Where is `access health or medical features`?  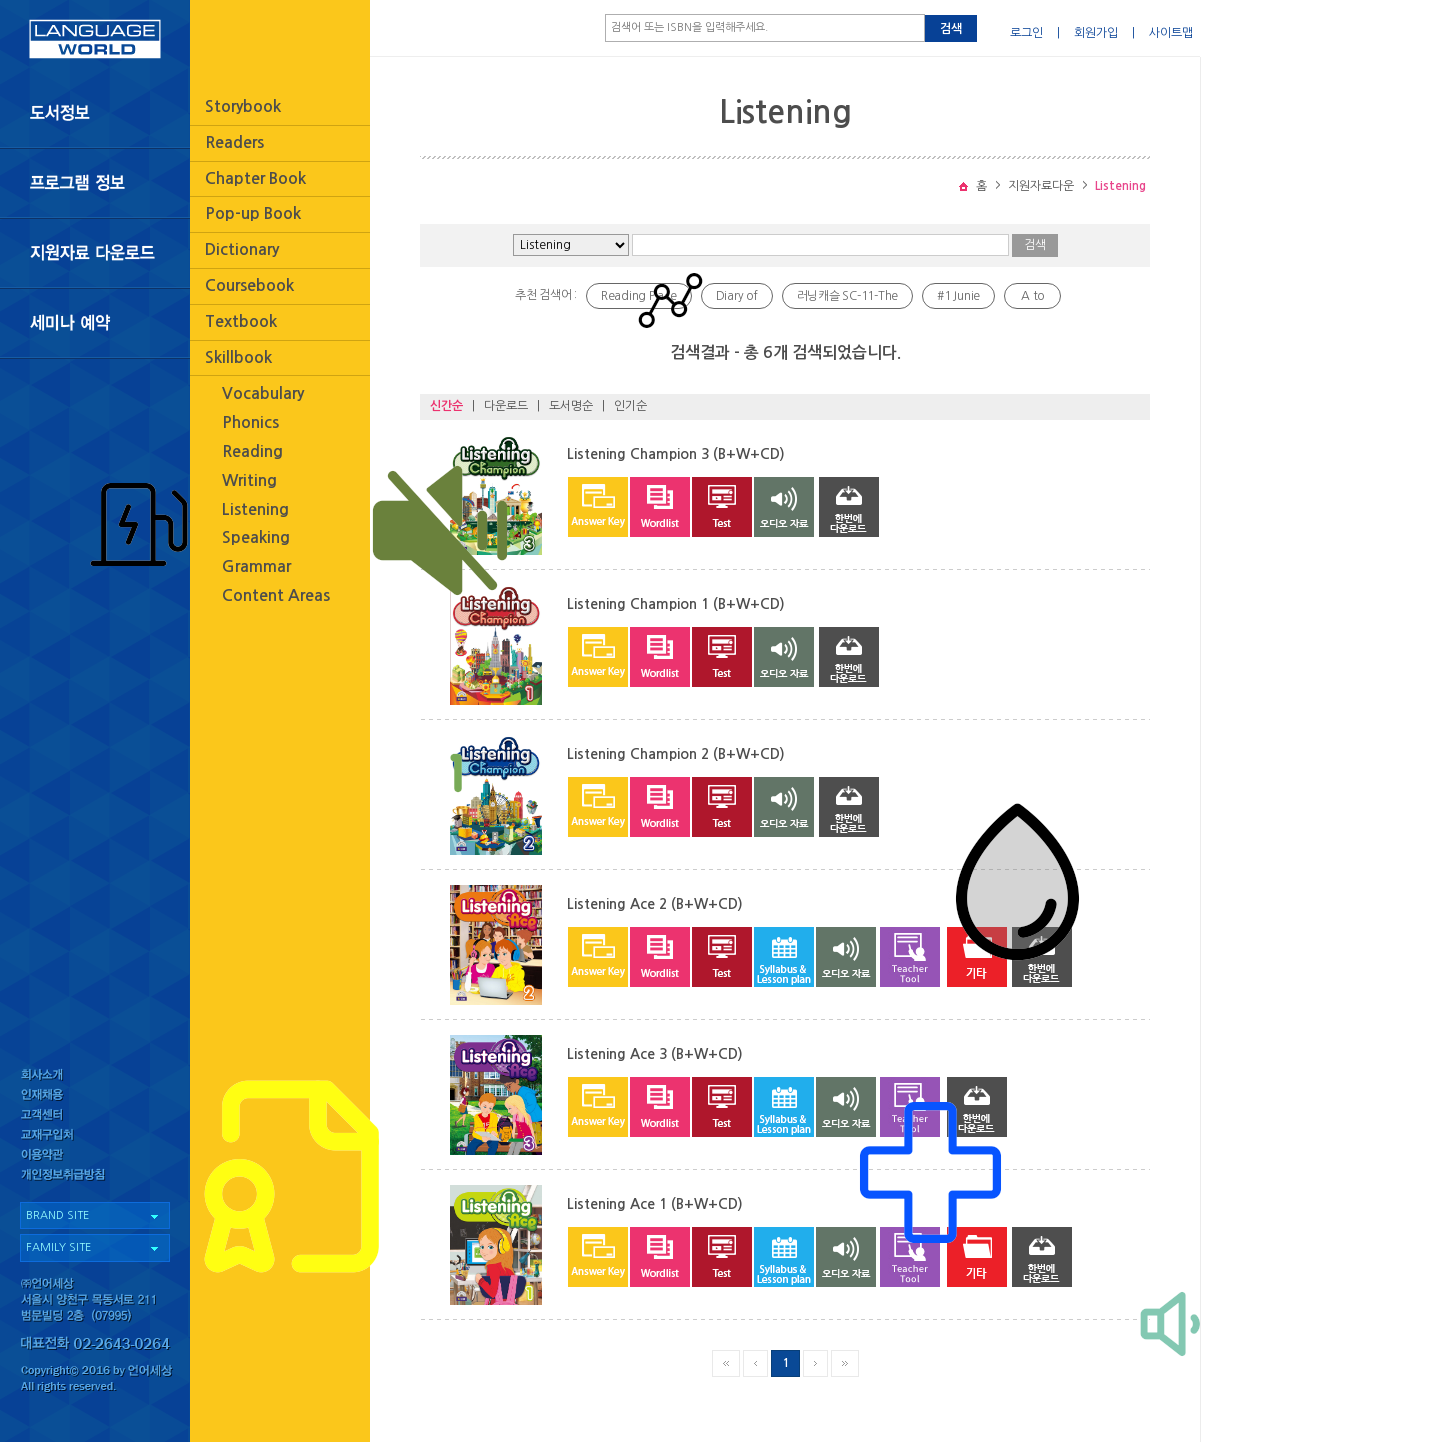
access health or medical features is located at coordinates (930, 1172).